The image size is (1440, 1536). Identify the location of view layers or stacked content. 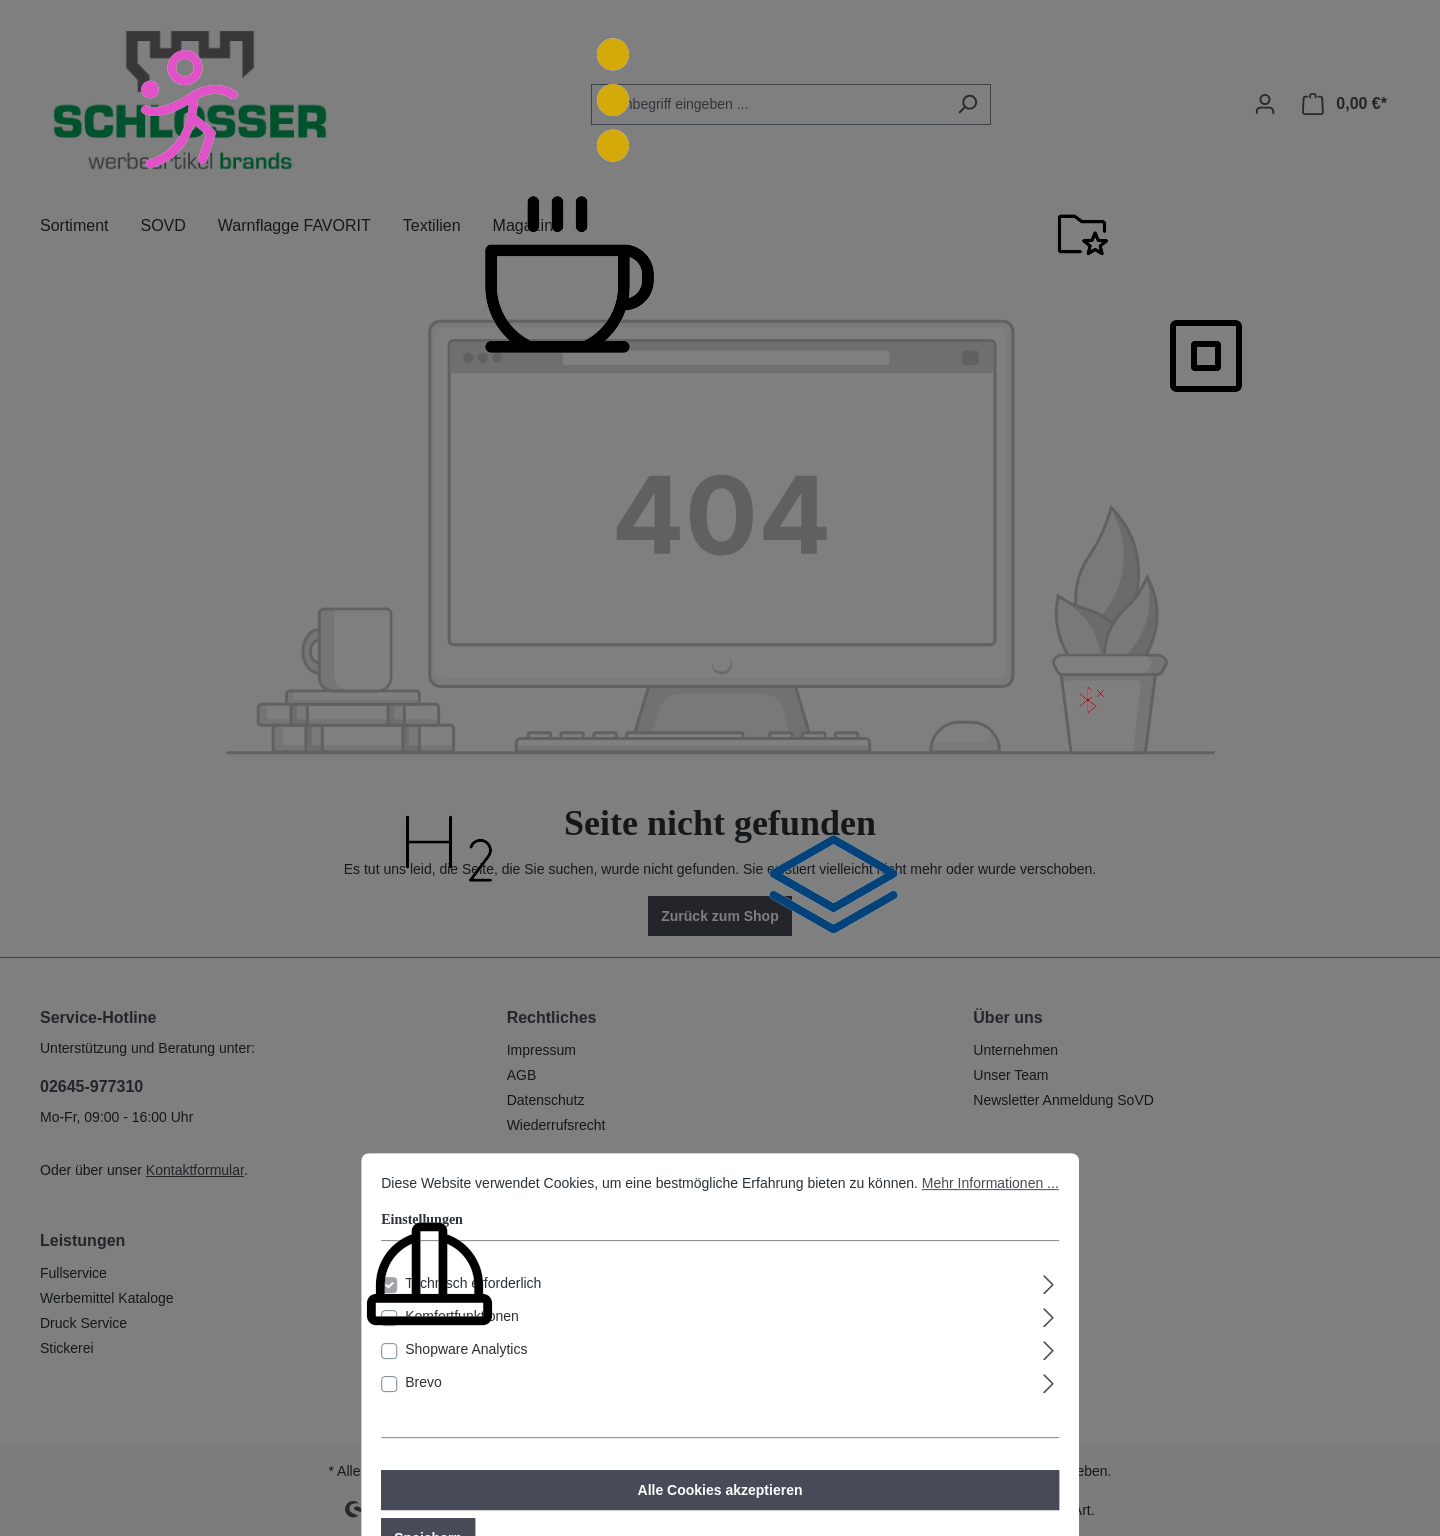
(833, 886).